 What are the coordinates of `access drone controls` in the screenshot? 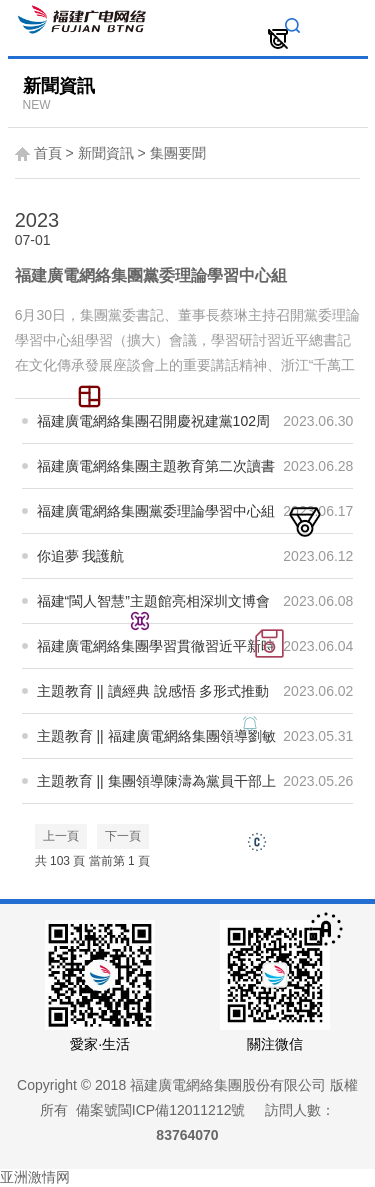 It's located at (140, 621).